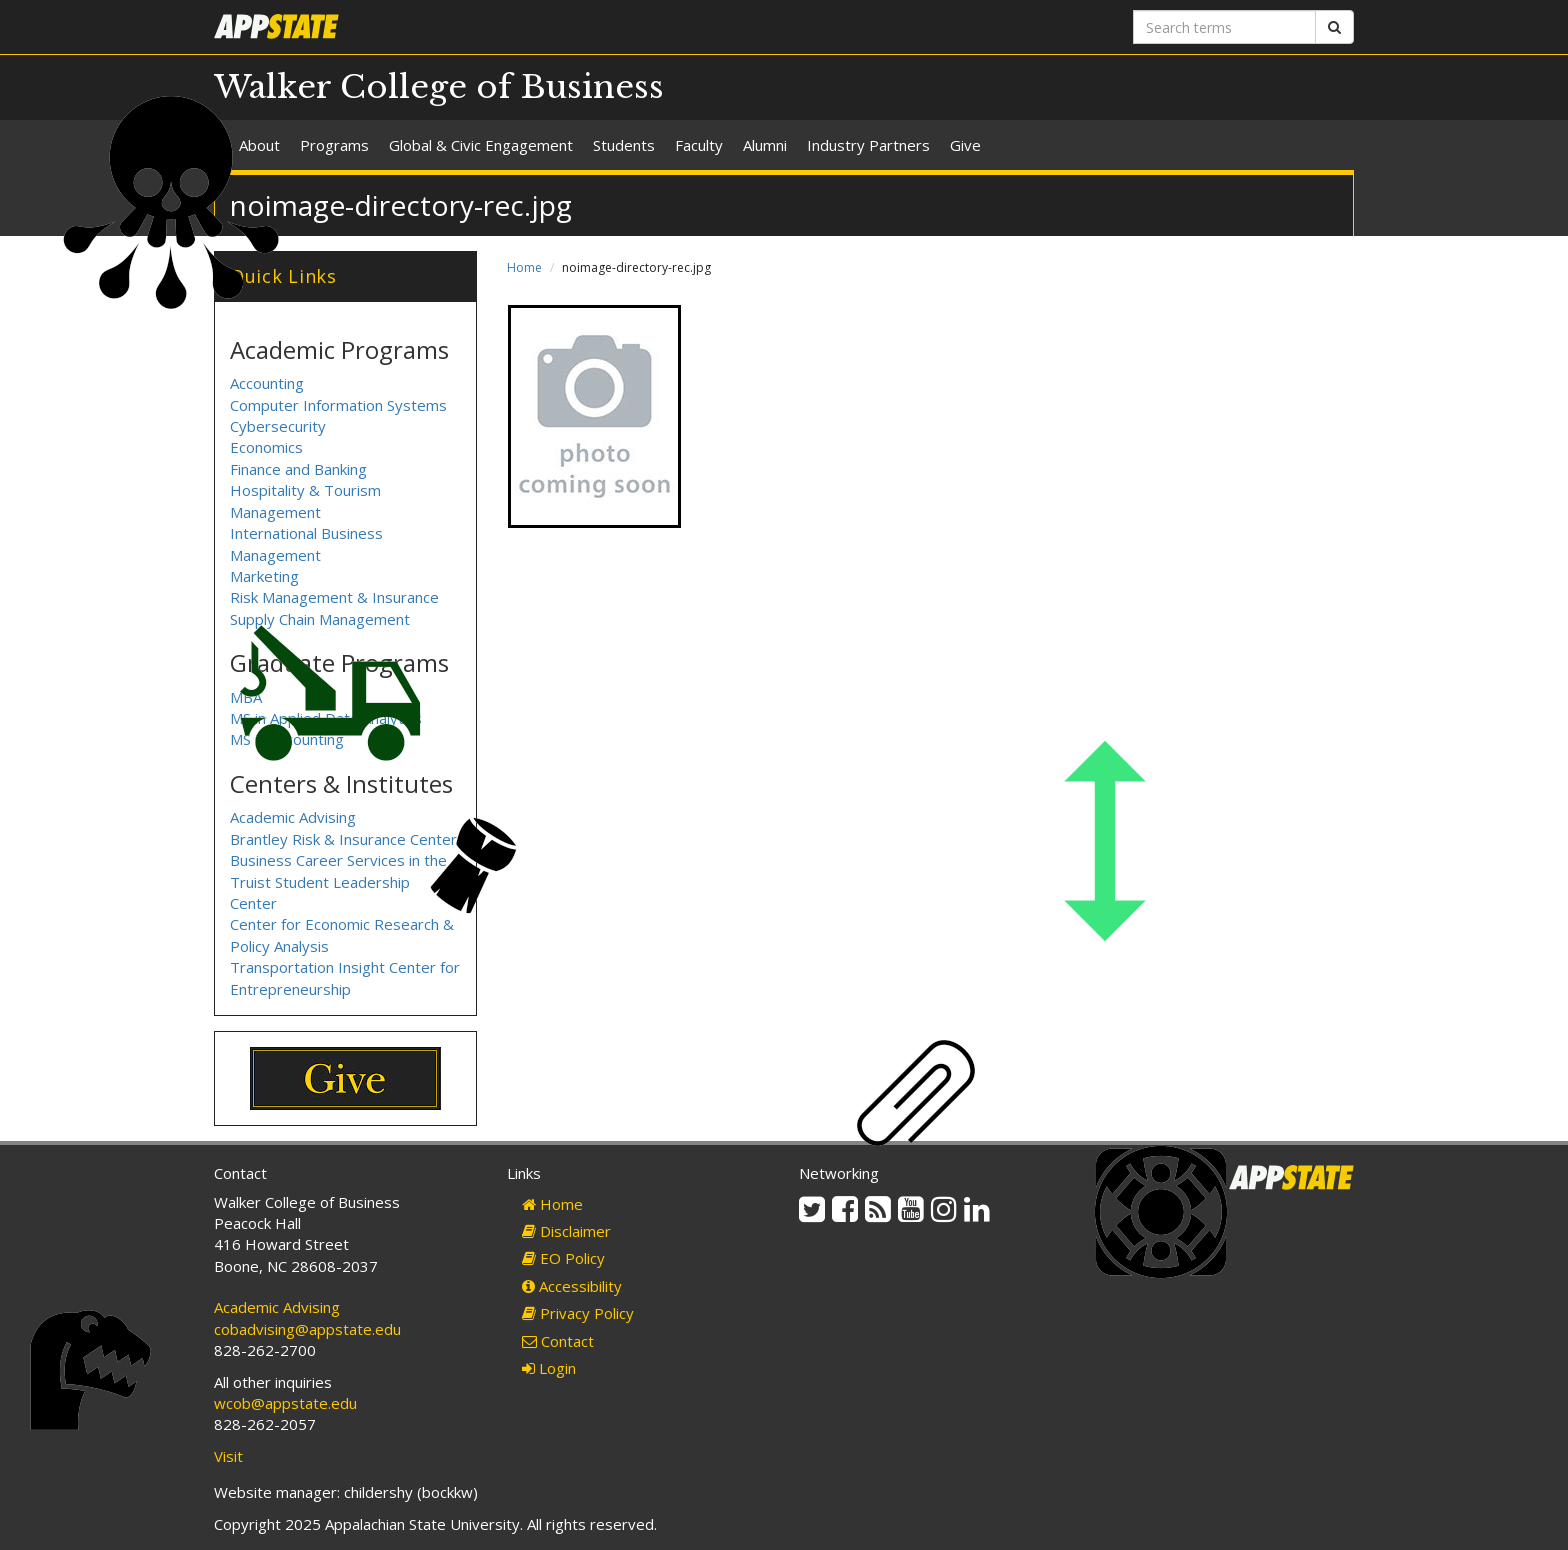 This screenshot has width=1568, height=1550. I want to click on attach a file to your message, so click(916, 1093).